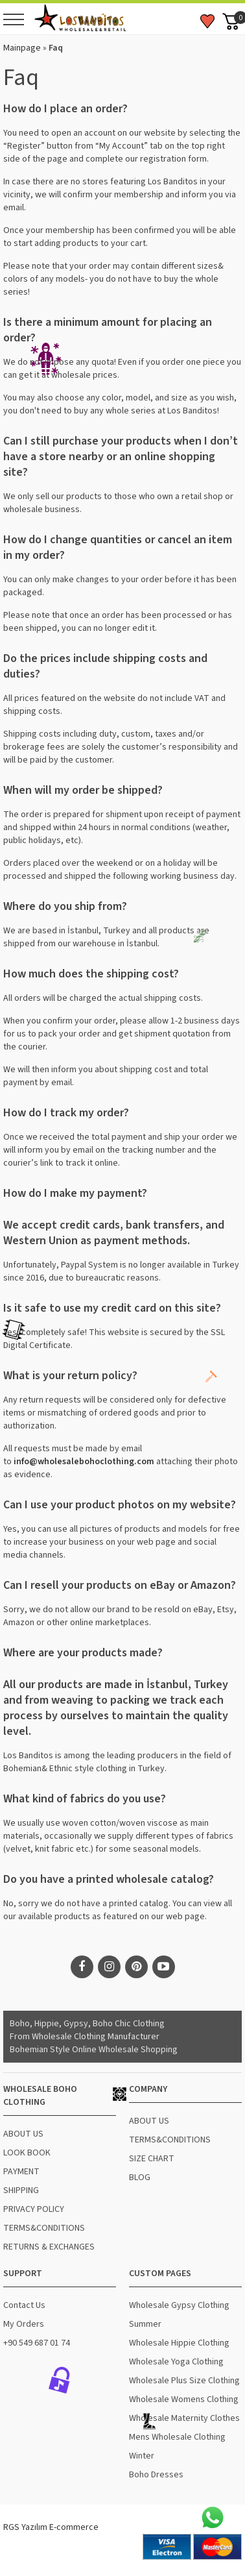 Image resolution: width=245 pixels, height=2576 pixels. What do you see at coordinates (149, 2421) in the screenshot?
I see `equip armor boots to your character` at bounding box center [149, 2421].